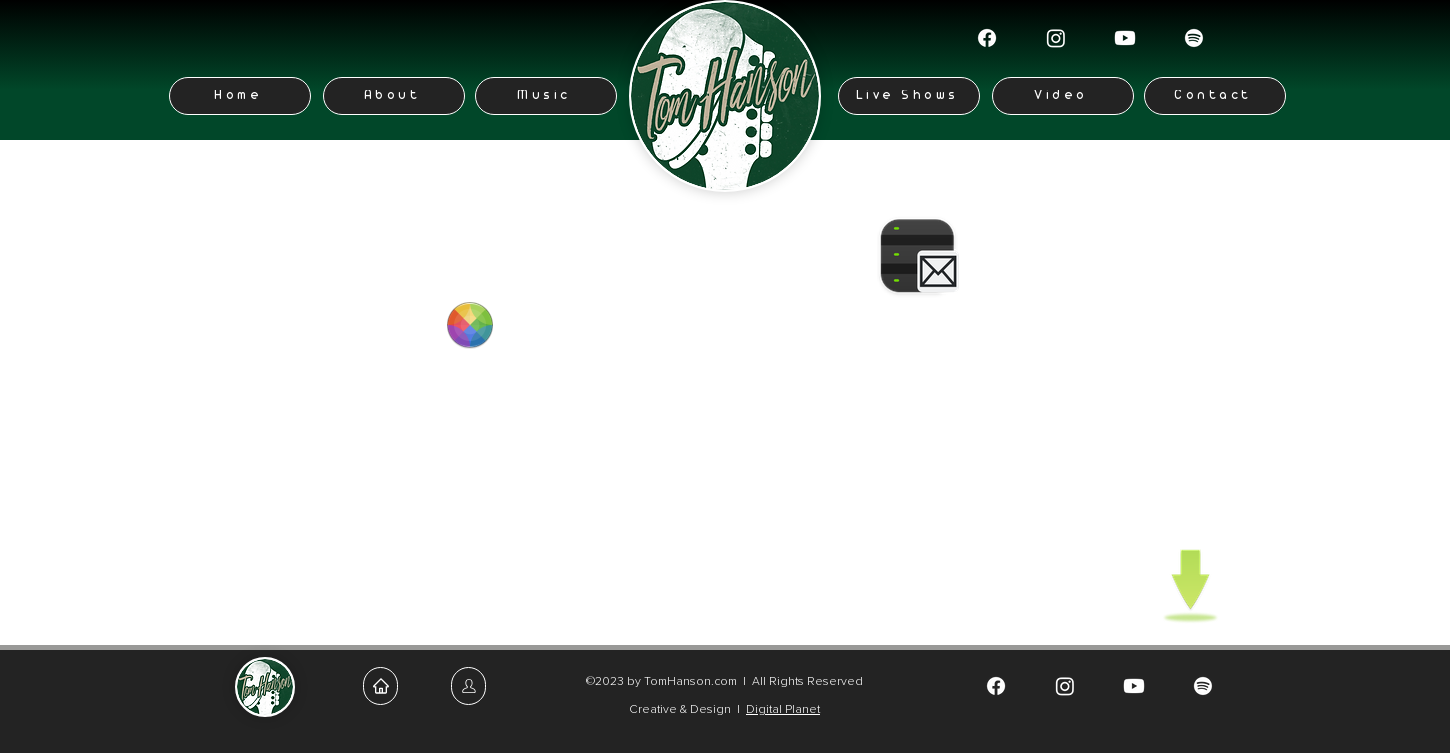 This screenshot has height=753, width=1450. What do you see at coordinates (1190, 581) in the screenshot?
I see `save the current document` at bounding box center [1190, 581].